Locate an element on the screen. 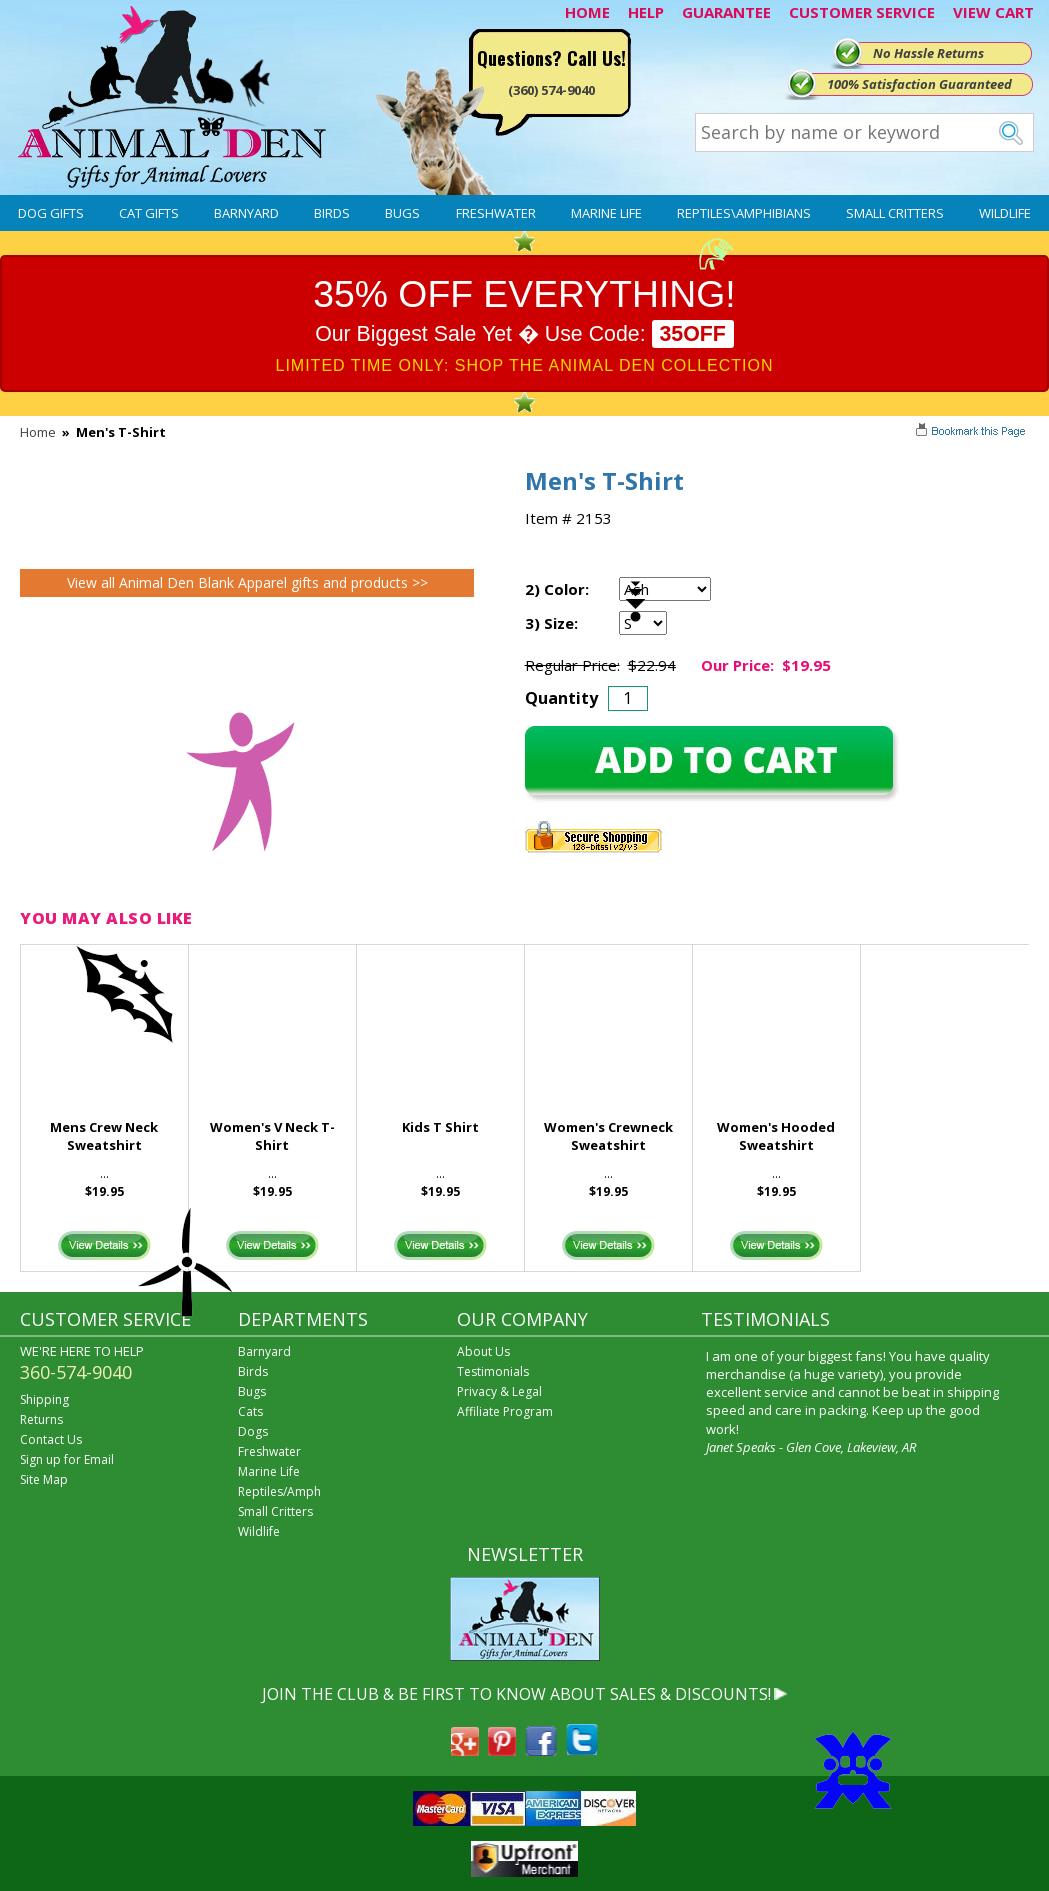  indicates body awareness or wellness features is located at coordinates (241, 782).